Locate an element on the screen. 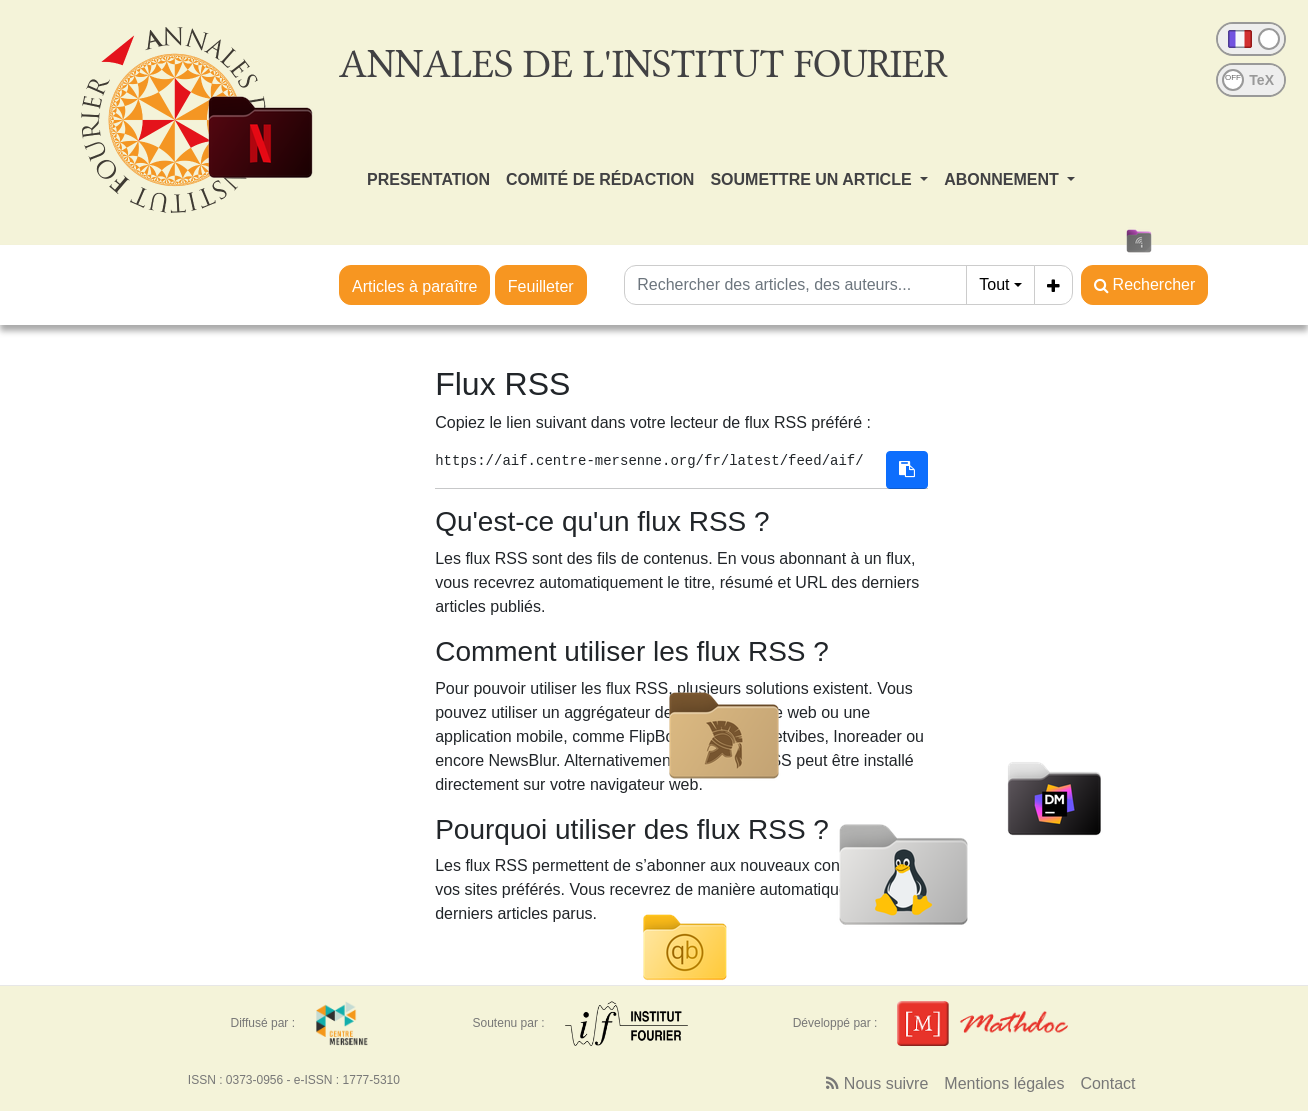 The image size is (1308, 1111). open JetBrains dotMemory project folder is located at coordinates (1054, 801).